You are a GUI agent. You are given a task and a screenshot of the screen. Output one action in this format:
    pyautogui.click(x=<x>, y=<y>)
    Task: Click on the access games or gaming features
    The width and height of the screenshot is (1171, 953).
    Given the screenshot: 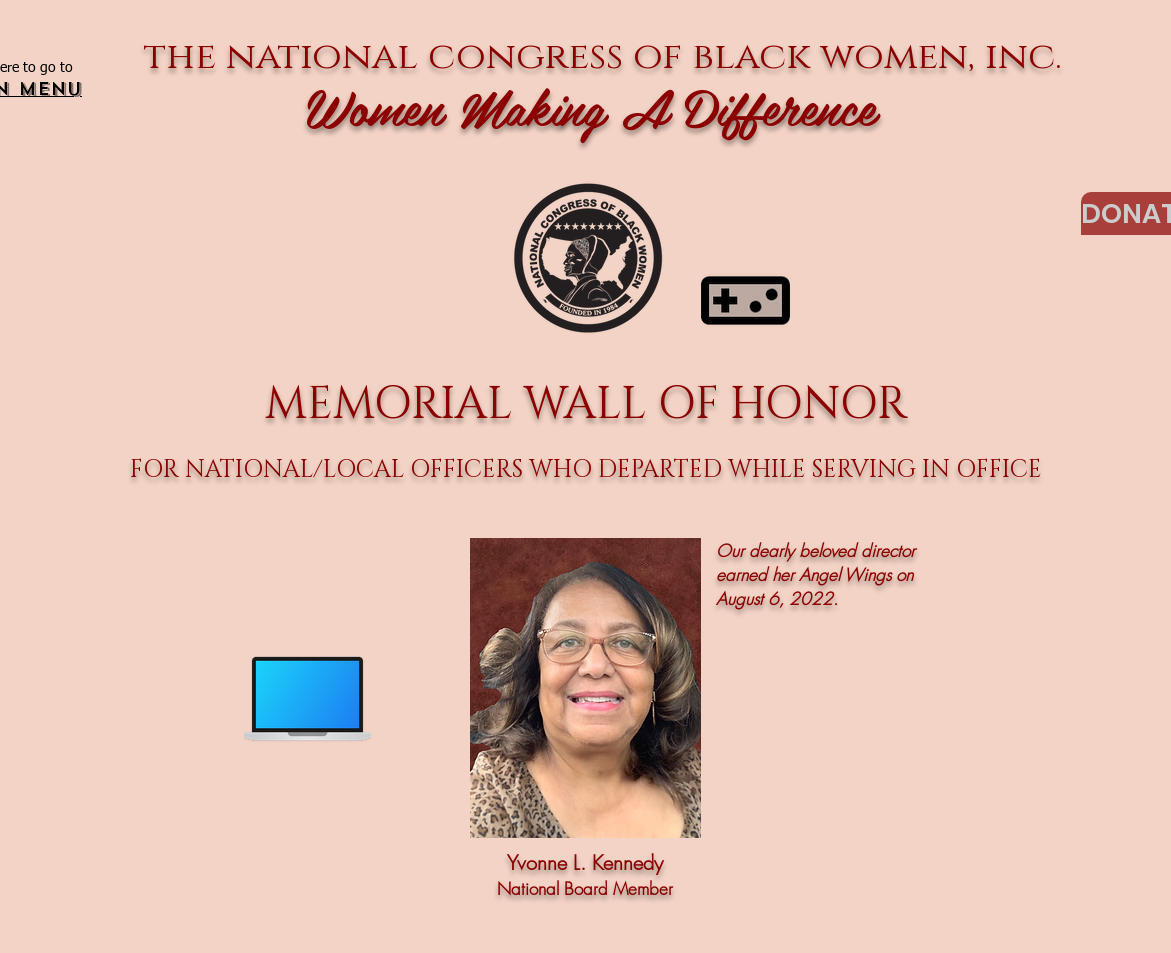 What is the action you would take?
    pyautogui.click(x=745, y=300)
    